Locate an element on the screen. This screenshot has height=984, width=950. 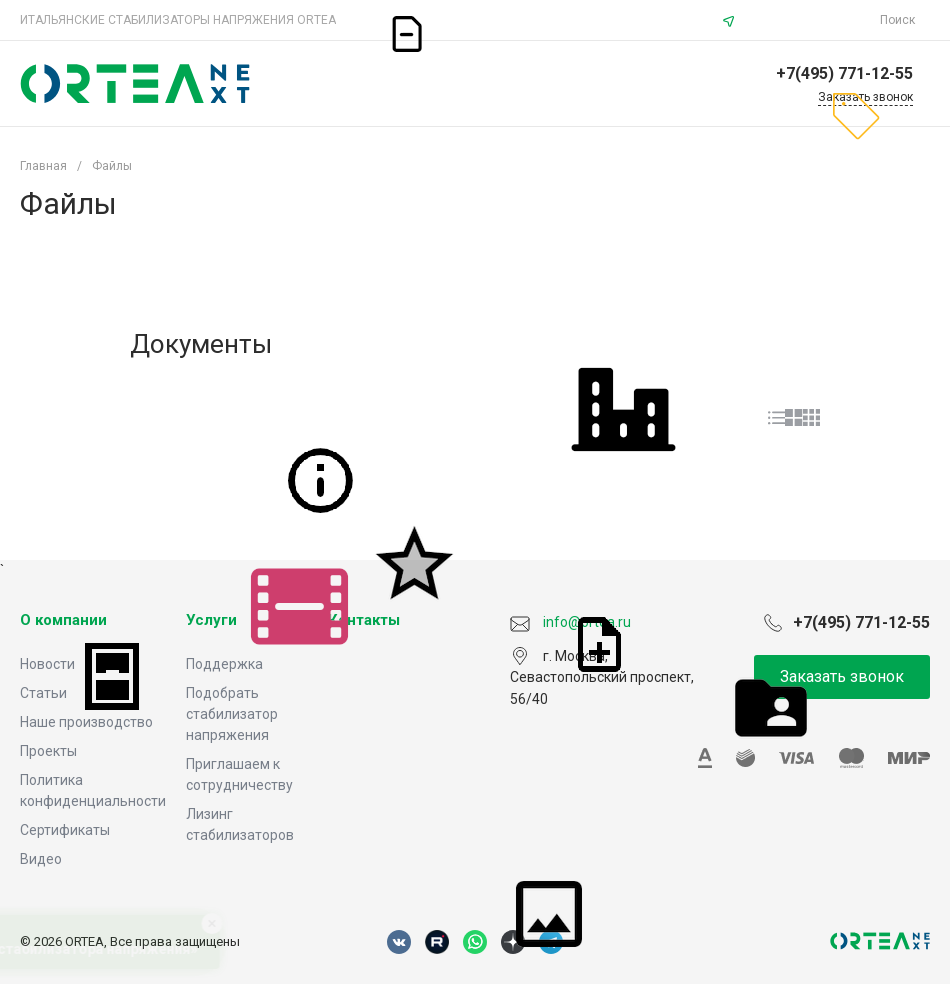
create a new note or document is located at coordinates (599, 644).